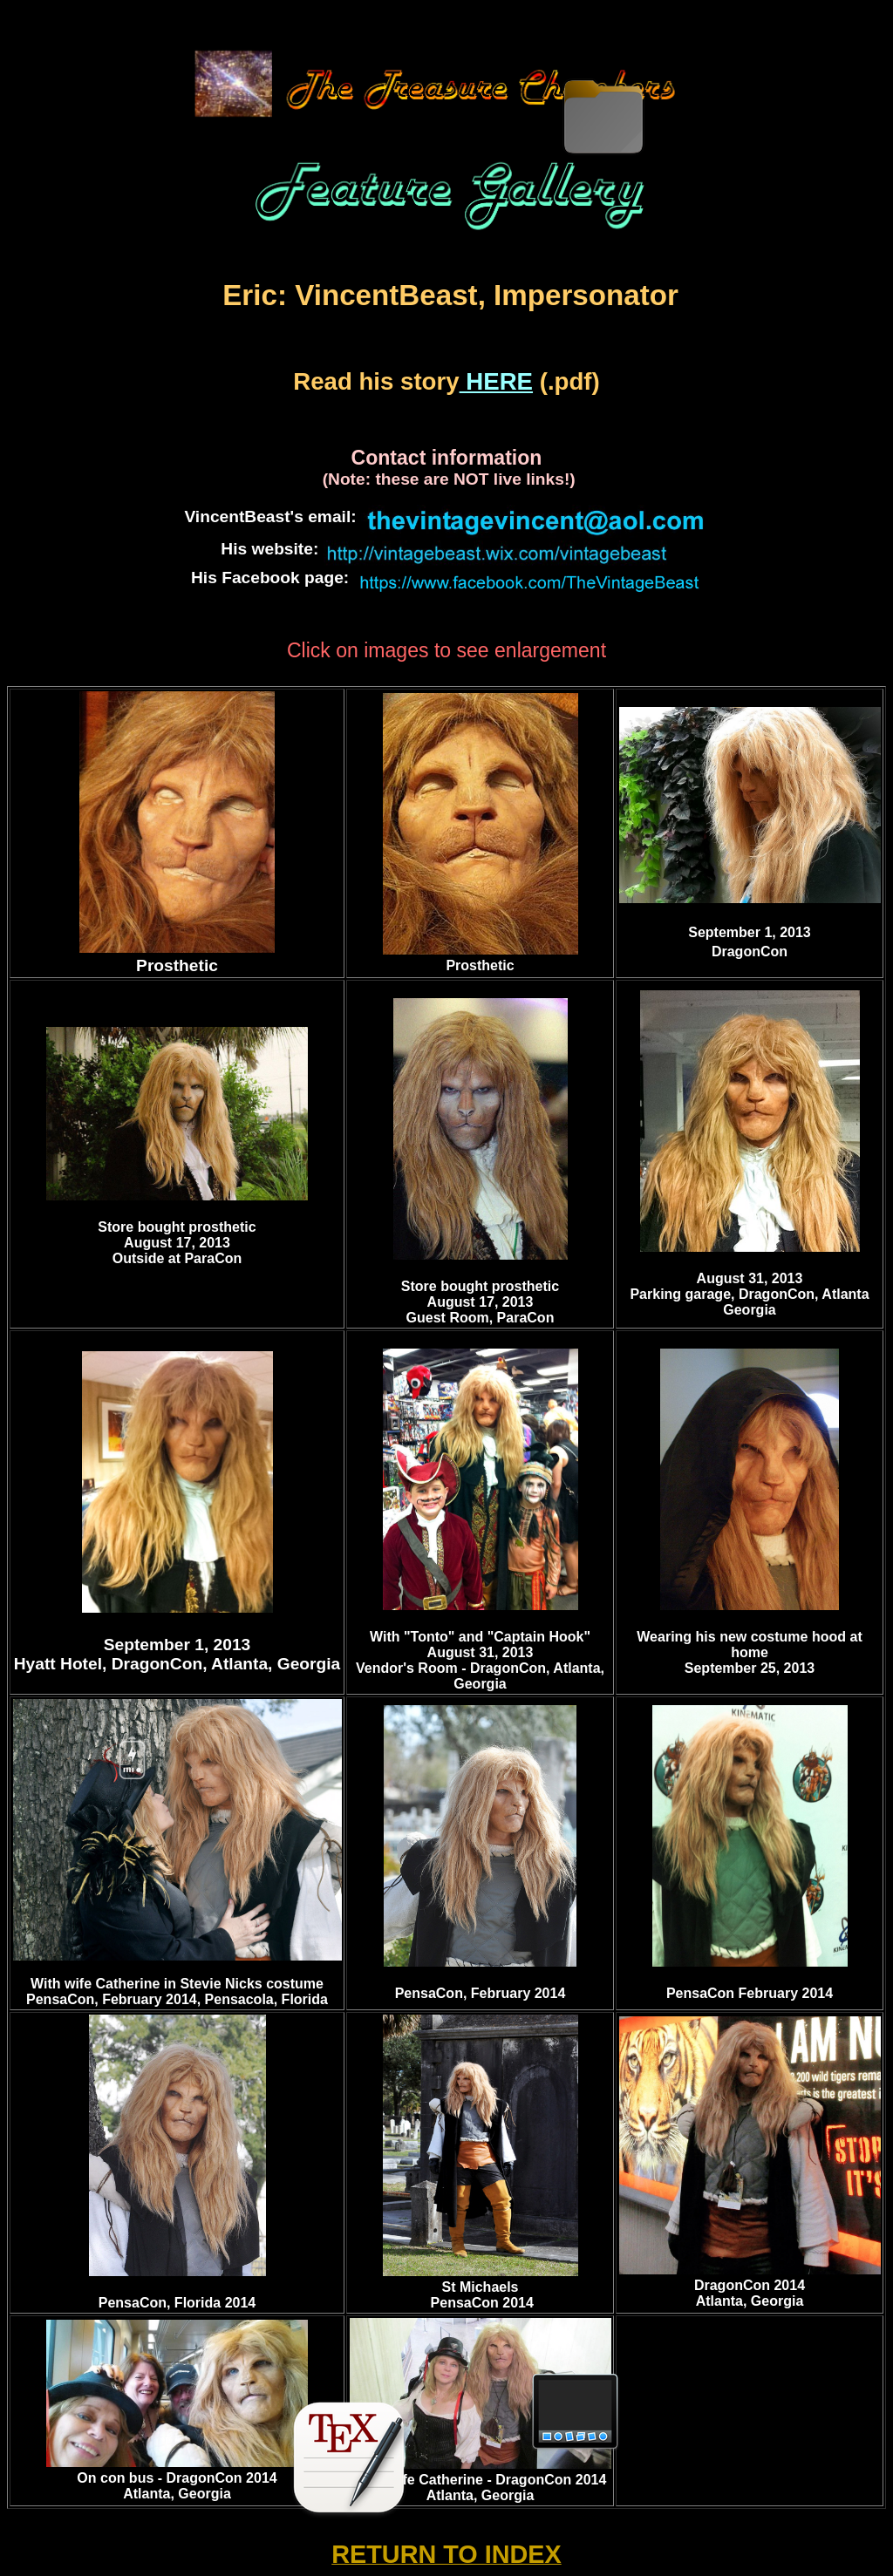 This screenshot has width=893, height=2576. What do you see at coordinates (575, 2411) in the screenshot?
I see `access the dock settings or preferences` at bounding box center [575, 2411].